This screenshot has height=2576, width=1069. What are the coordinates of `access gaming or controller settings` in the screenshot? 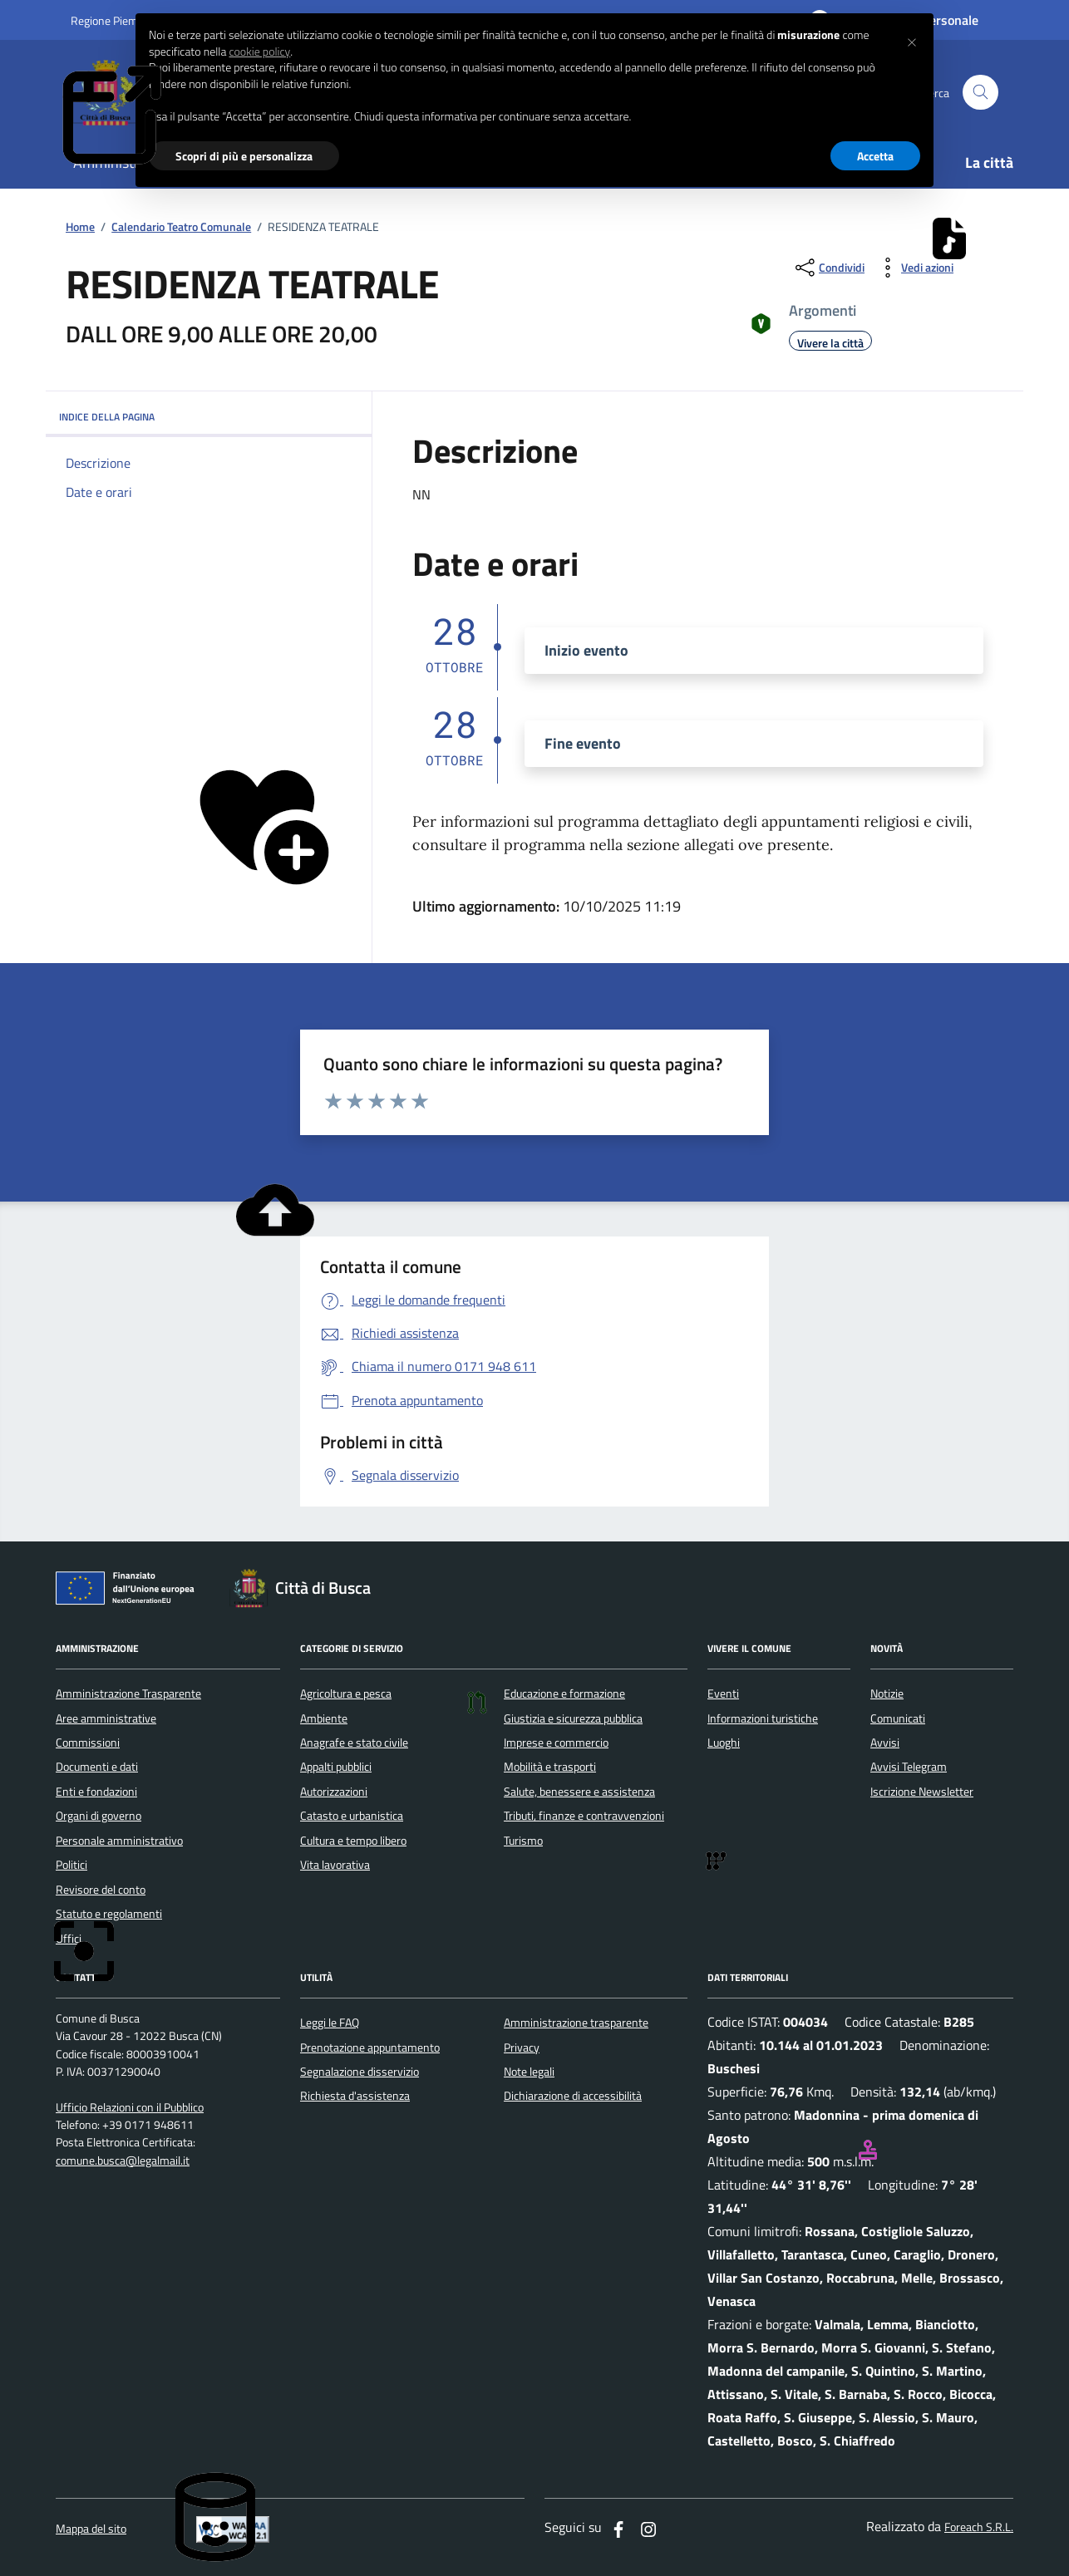 It's located at (868, 2151).